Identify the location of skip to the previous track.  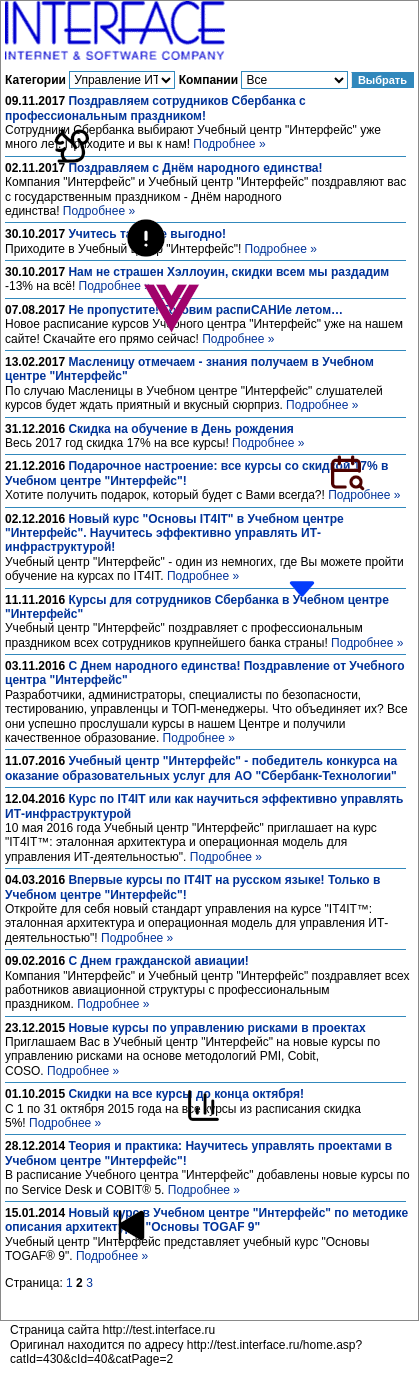
(131, 1225).